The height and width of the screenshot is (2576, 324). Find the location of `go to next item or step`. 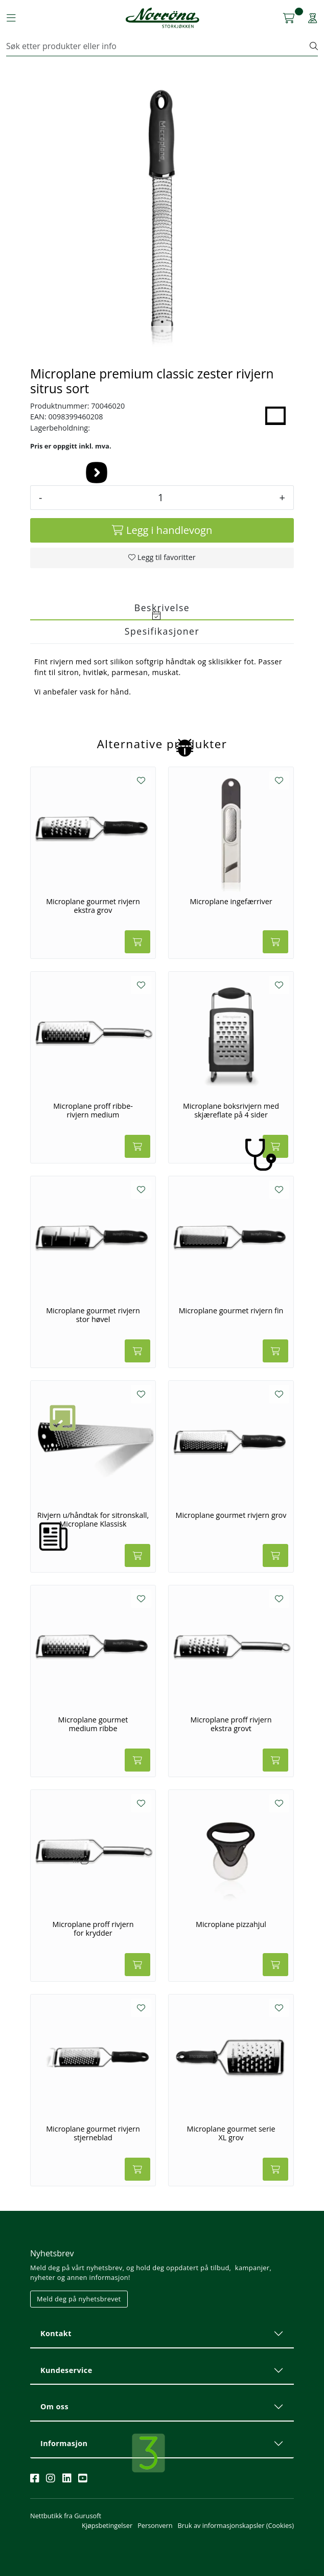

go to next item or step is located at coordinates (97, 473).